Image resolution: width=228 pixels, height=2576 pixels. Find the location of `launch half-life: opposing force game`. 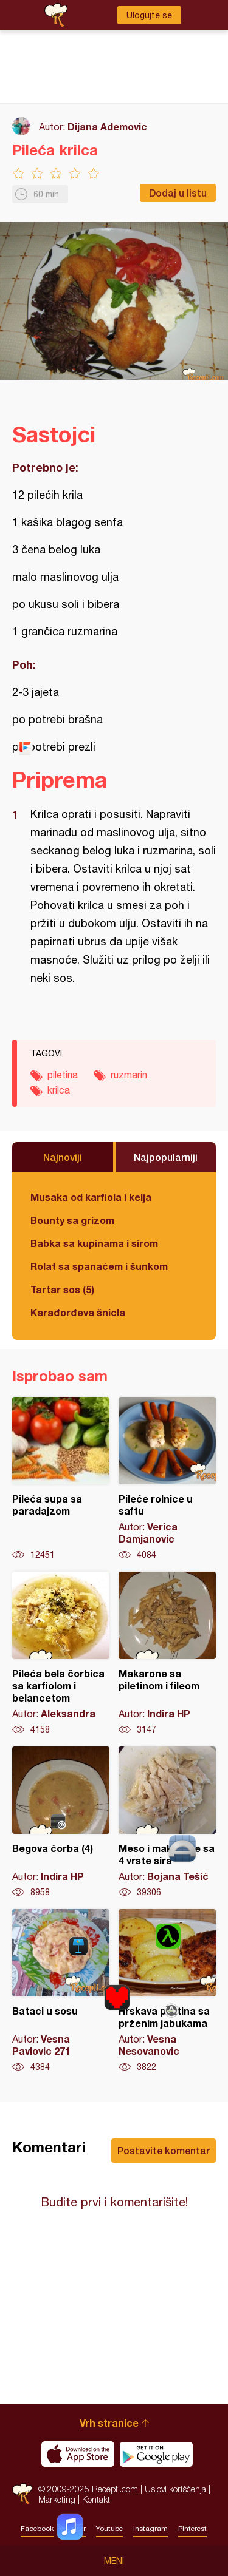

launch half-life: opposing force game is located at coordinates (168, 1936).